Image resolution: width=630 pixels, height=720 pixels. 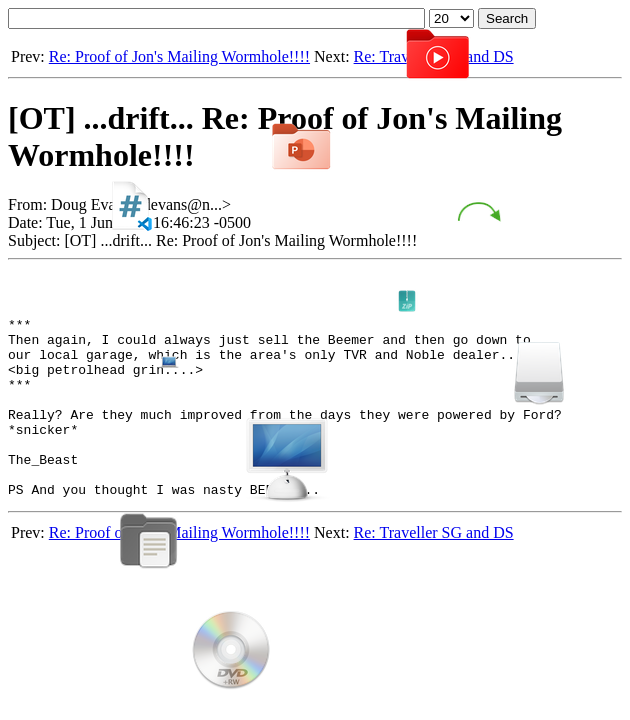 What do you see at coordinates (231, 651) in the screenshot?
I see `a rewritable DVD disc in the system` at bounding box center [231, 651].